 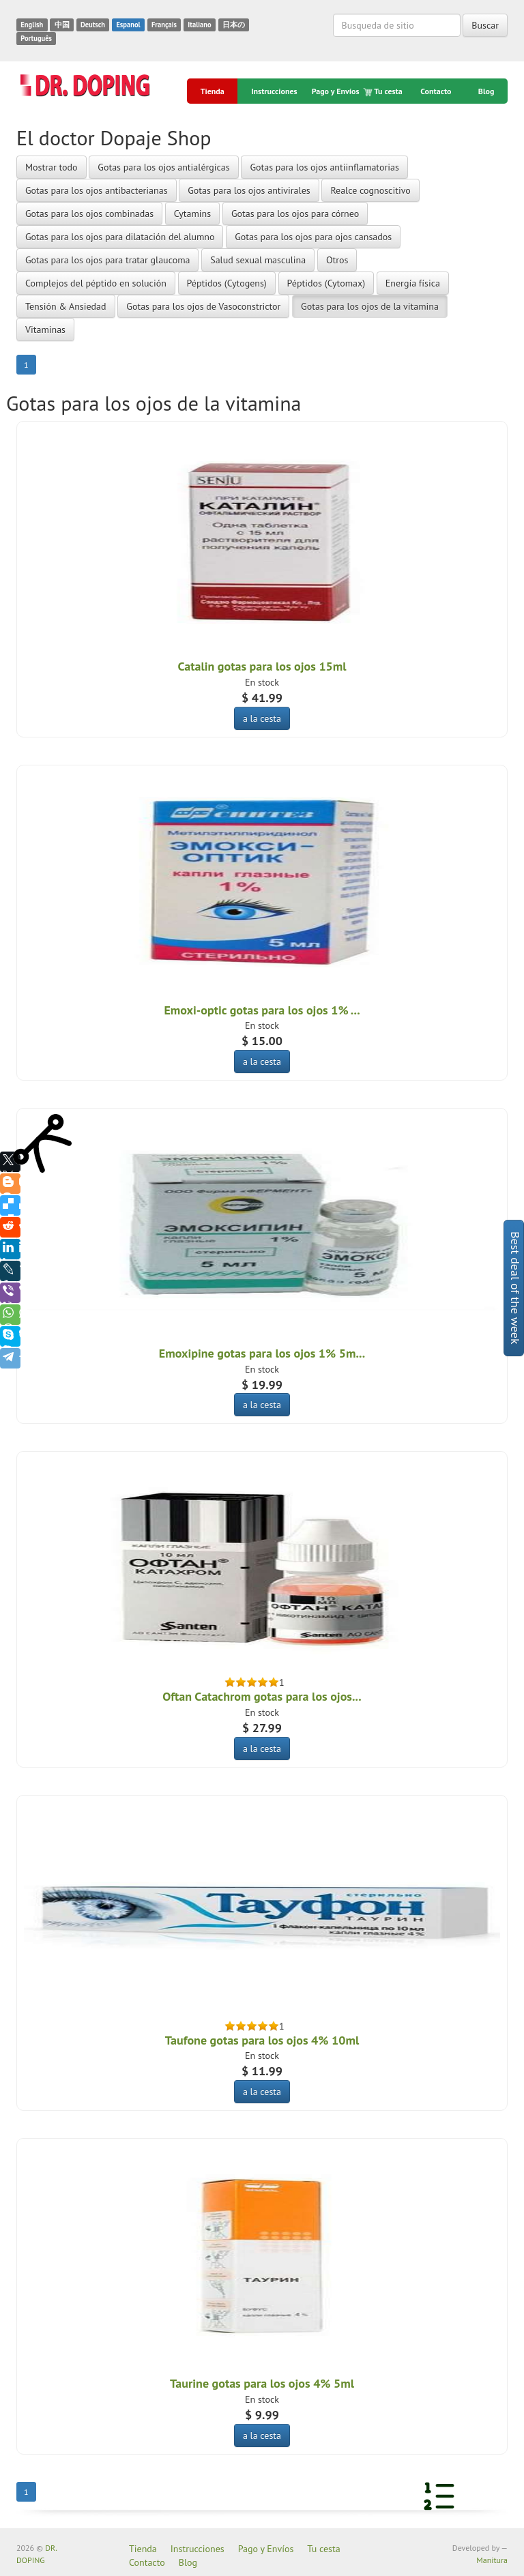 What do you see at coordinates (439, 2496) in the screenshot?
I see `create a numbered list` at bounding box center [439, 2496].